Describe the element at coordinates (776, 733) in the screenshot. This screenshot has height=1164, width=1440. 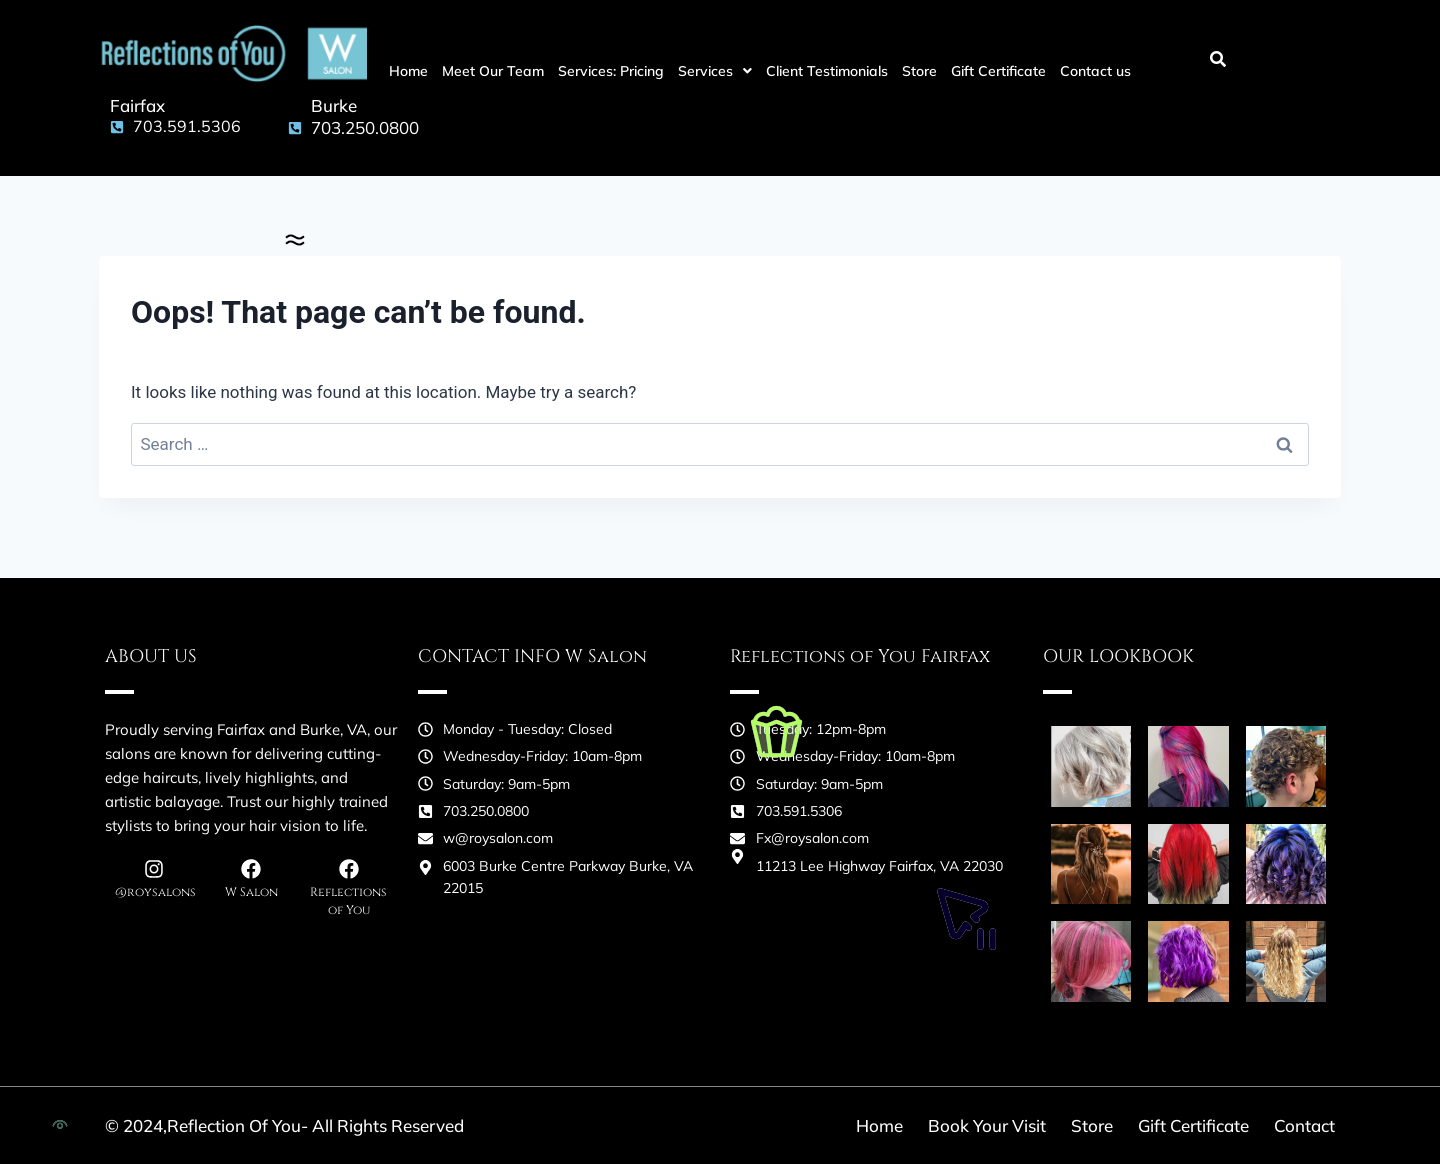
I see `access movies or entertainment section` at that location.